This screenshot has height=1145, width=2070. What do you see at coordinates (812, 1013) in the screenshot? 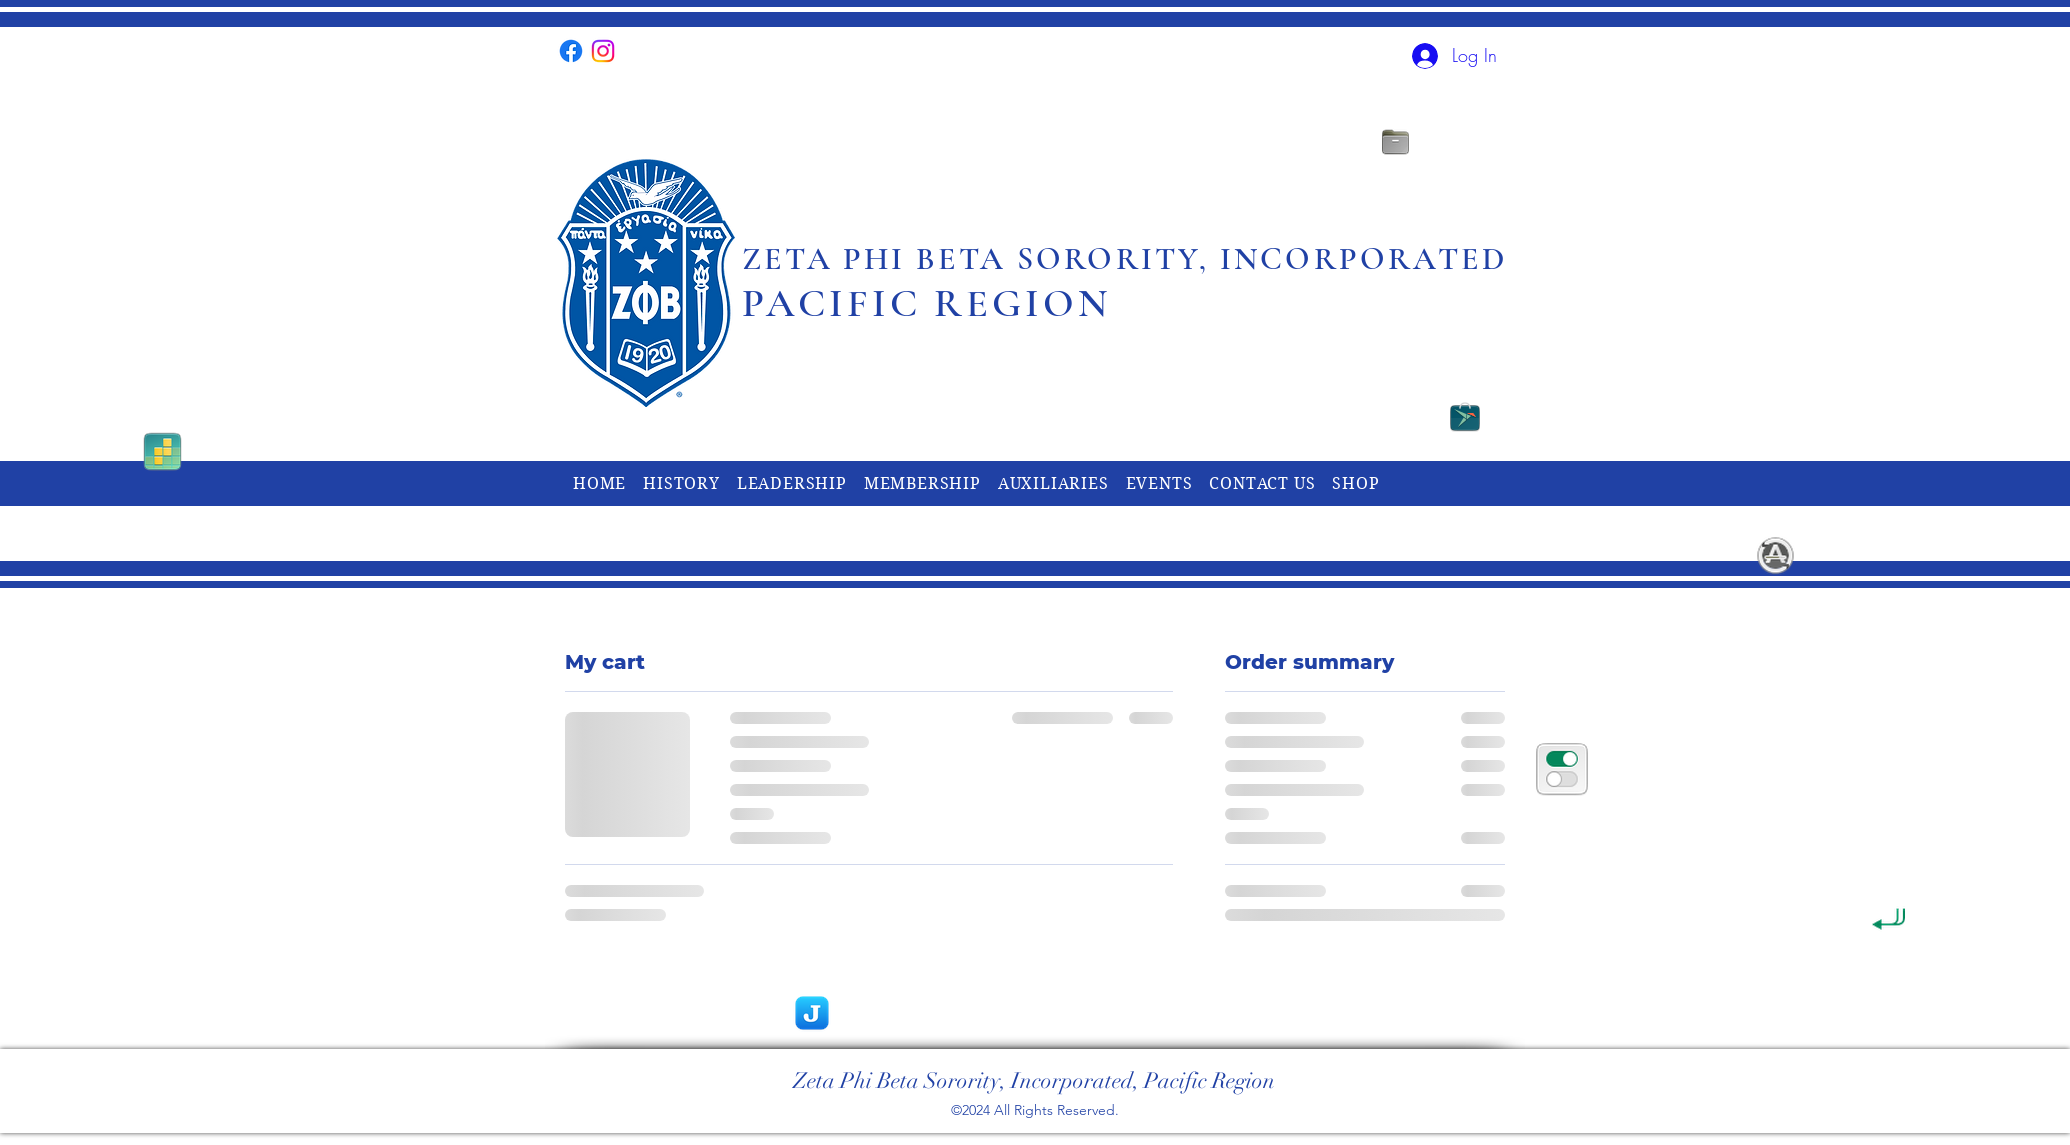
I see `open Joplin note-taking app` at bounding box center [812, 1013].